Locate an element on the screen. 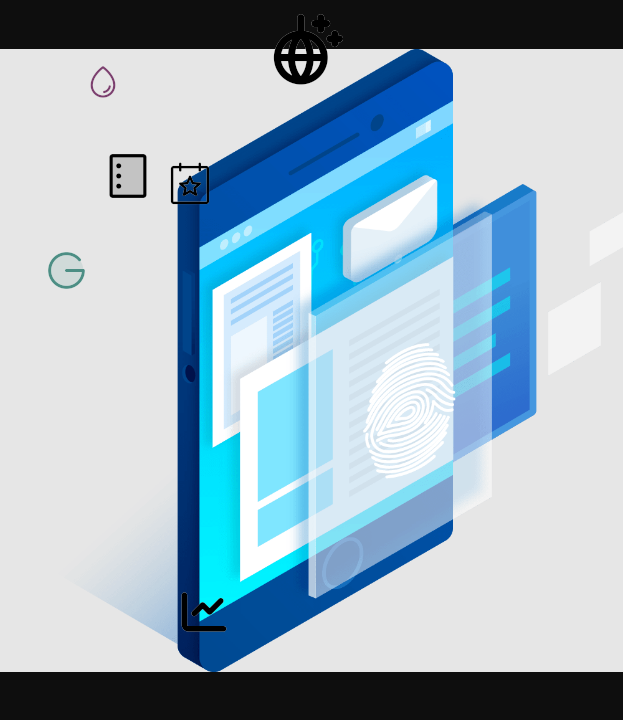 This screenshot has height=720, width=623. view or manage screenplay files is located at coordinates (128, 176).